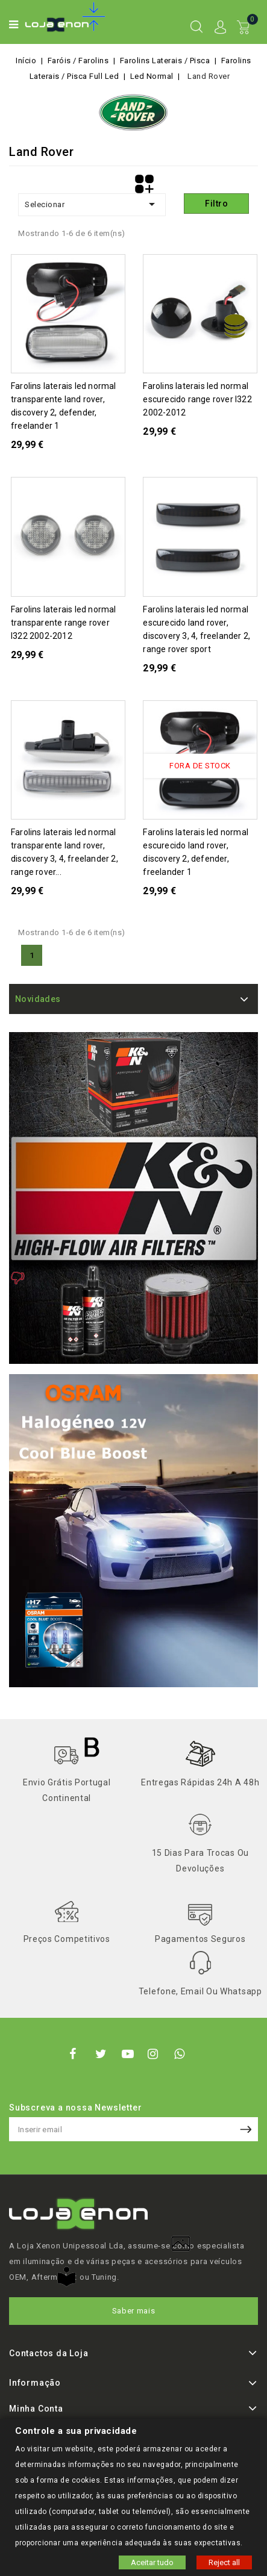  I want to click on collapse or minimize vertical content, so click(93, 16).